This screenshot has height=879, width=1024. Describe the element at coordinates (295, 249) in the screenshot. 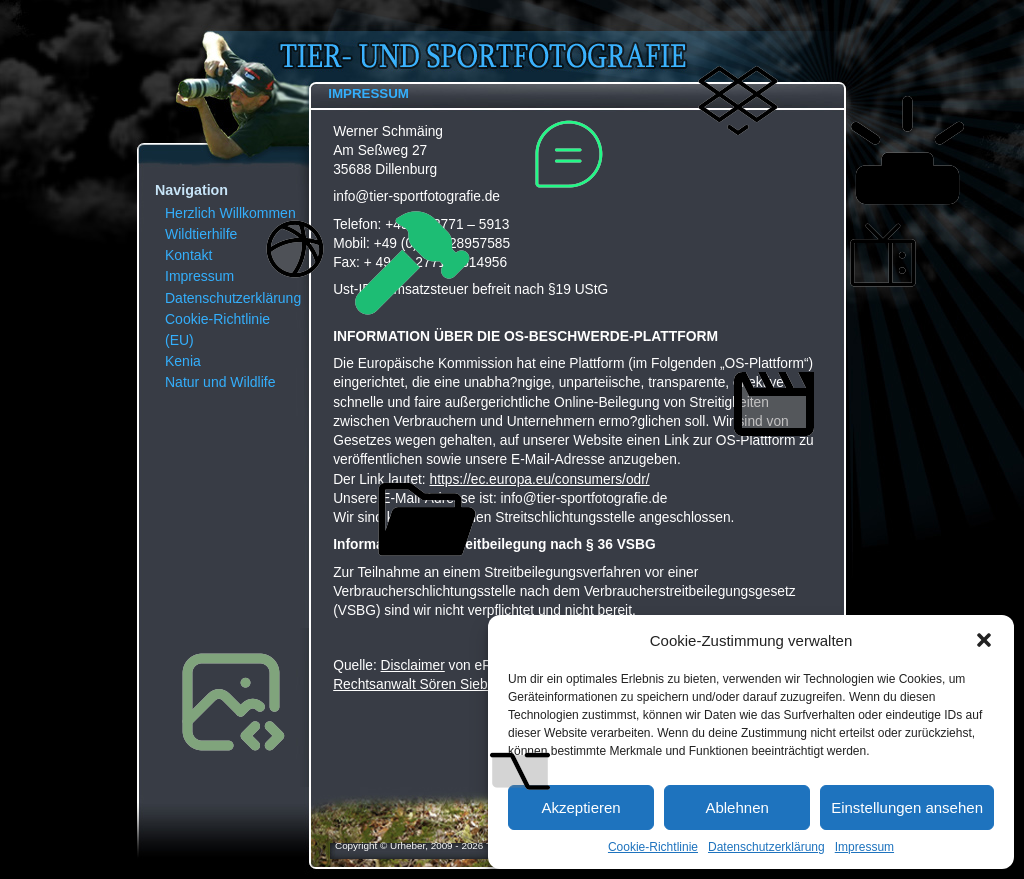

I see `access games or entertainment section` at that location.